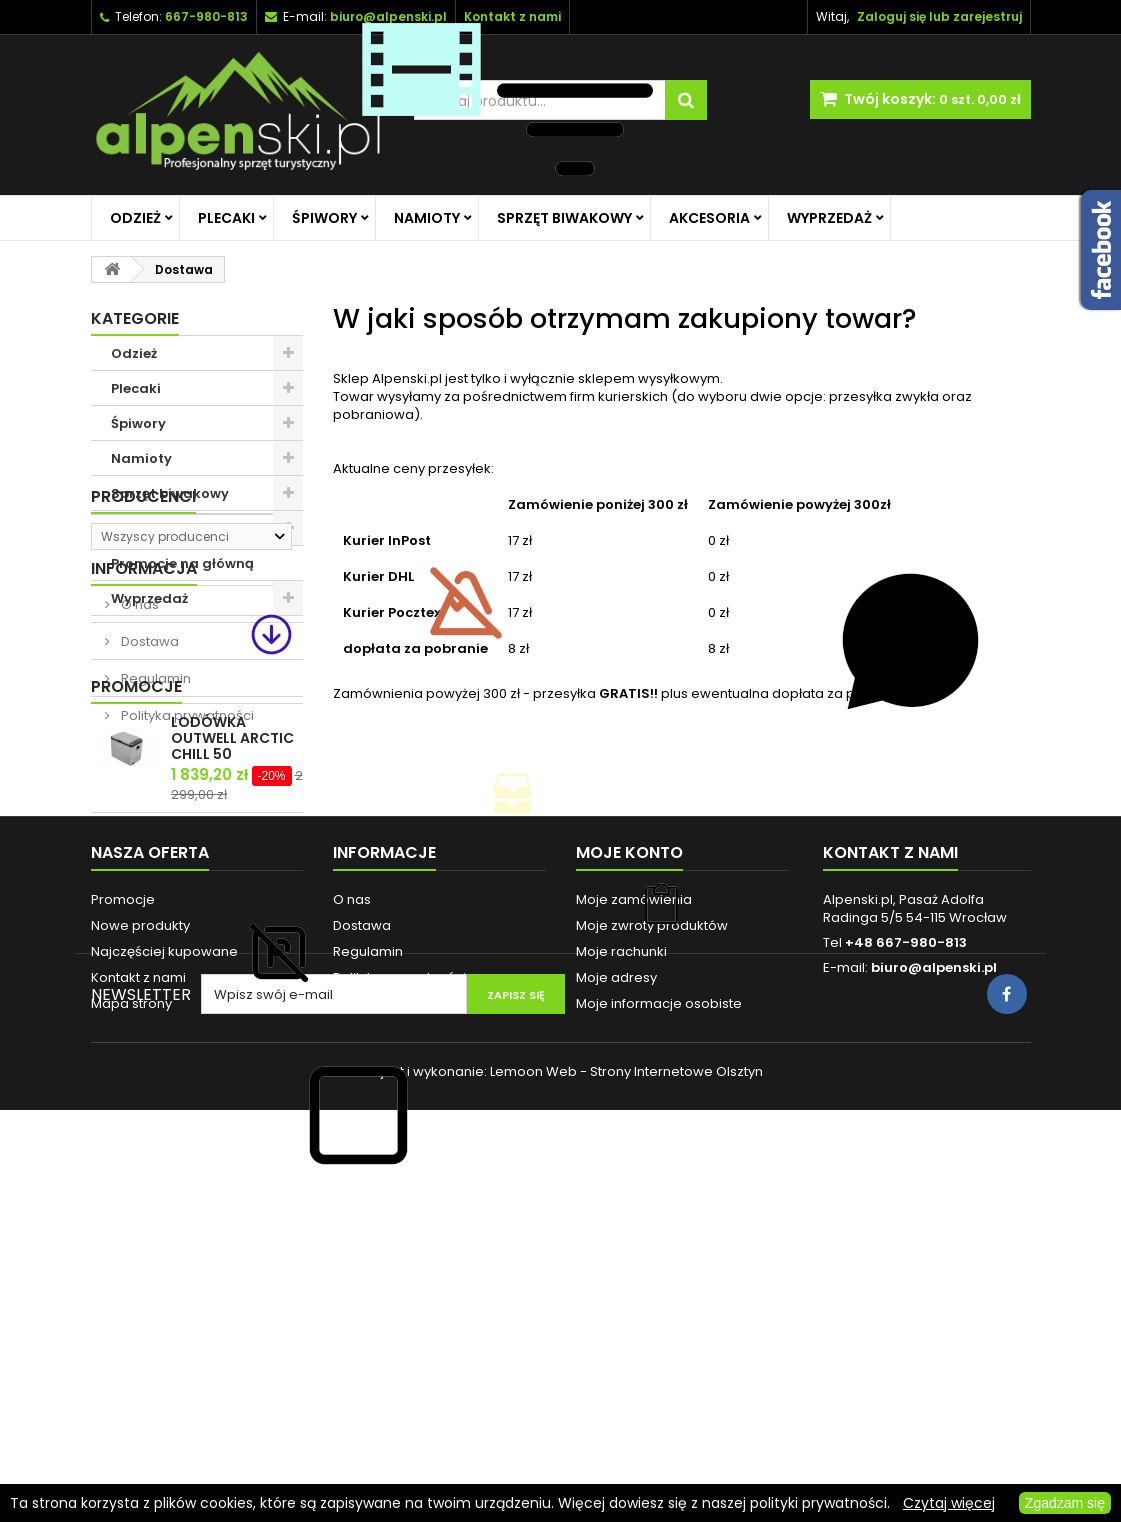 This screenshot has height=1522, width=1121. I want to click on view stacked file trays or inbox, so click(512, 793).